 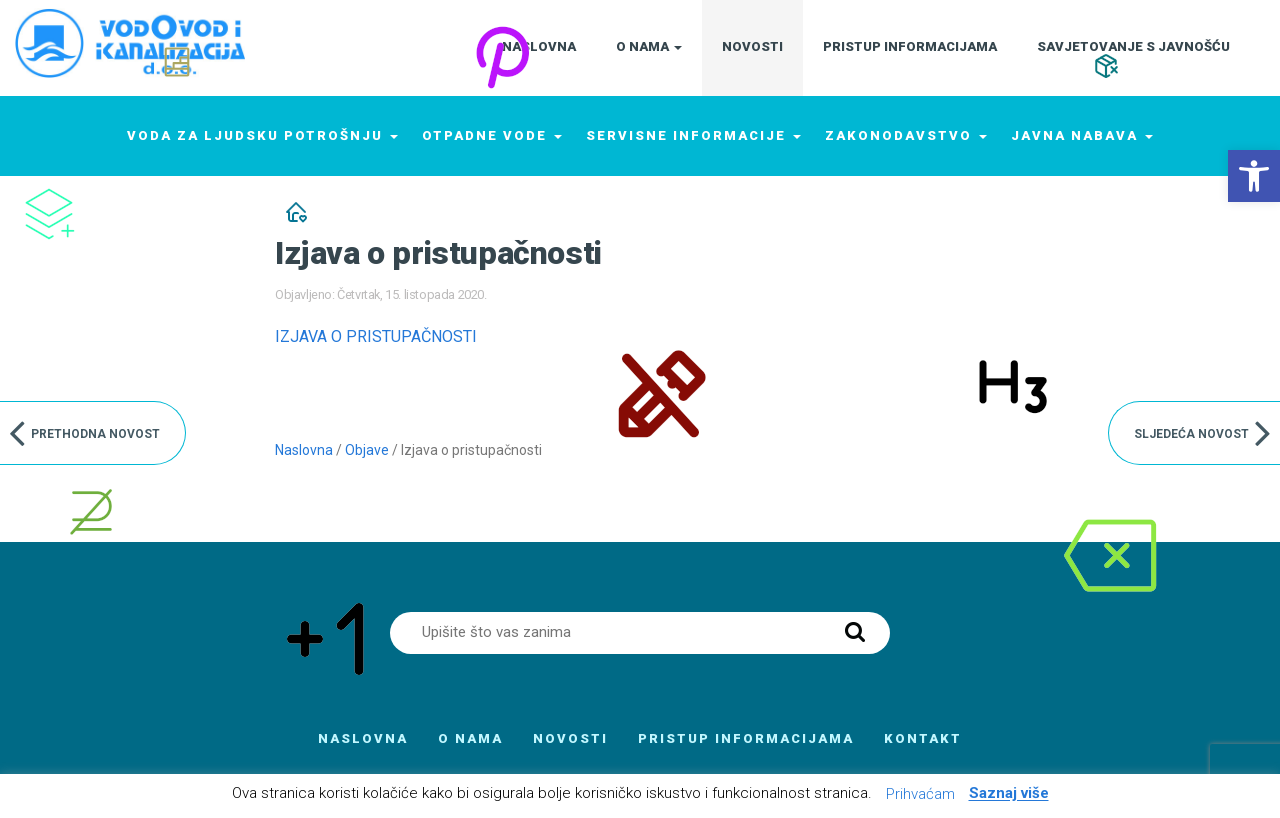 I want to click on increase exposure by one stop, so click(x=332, y=639).